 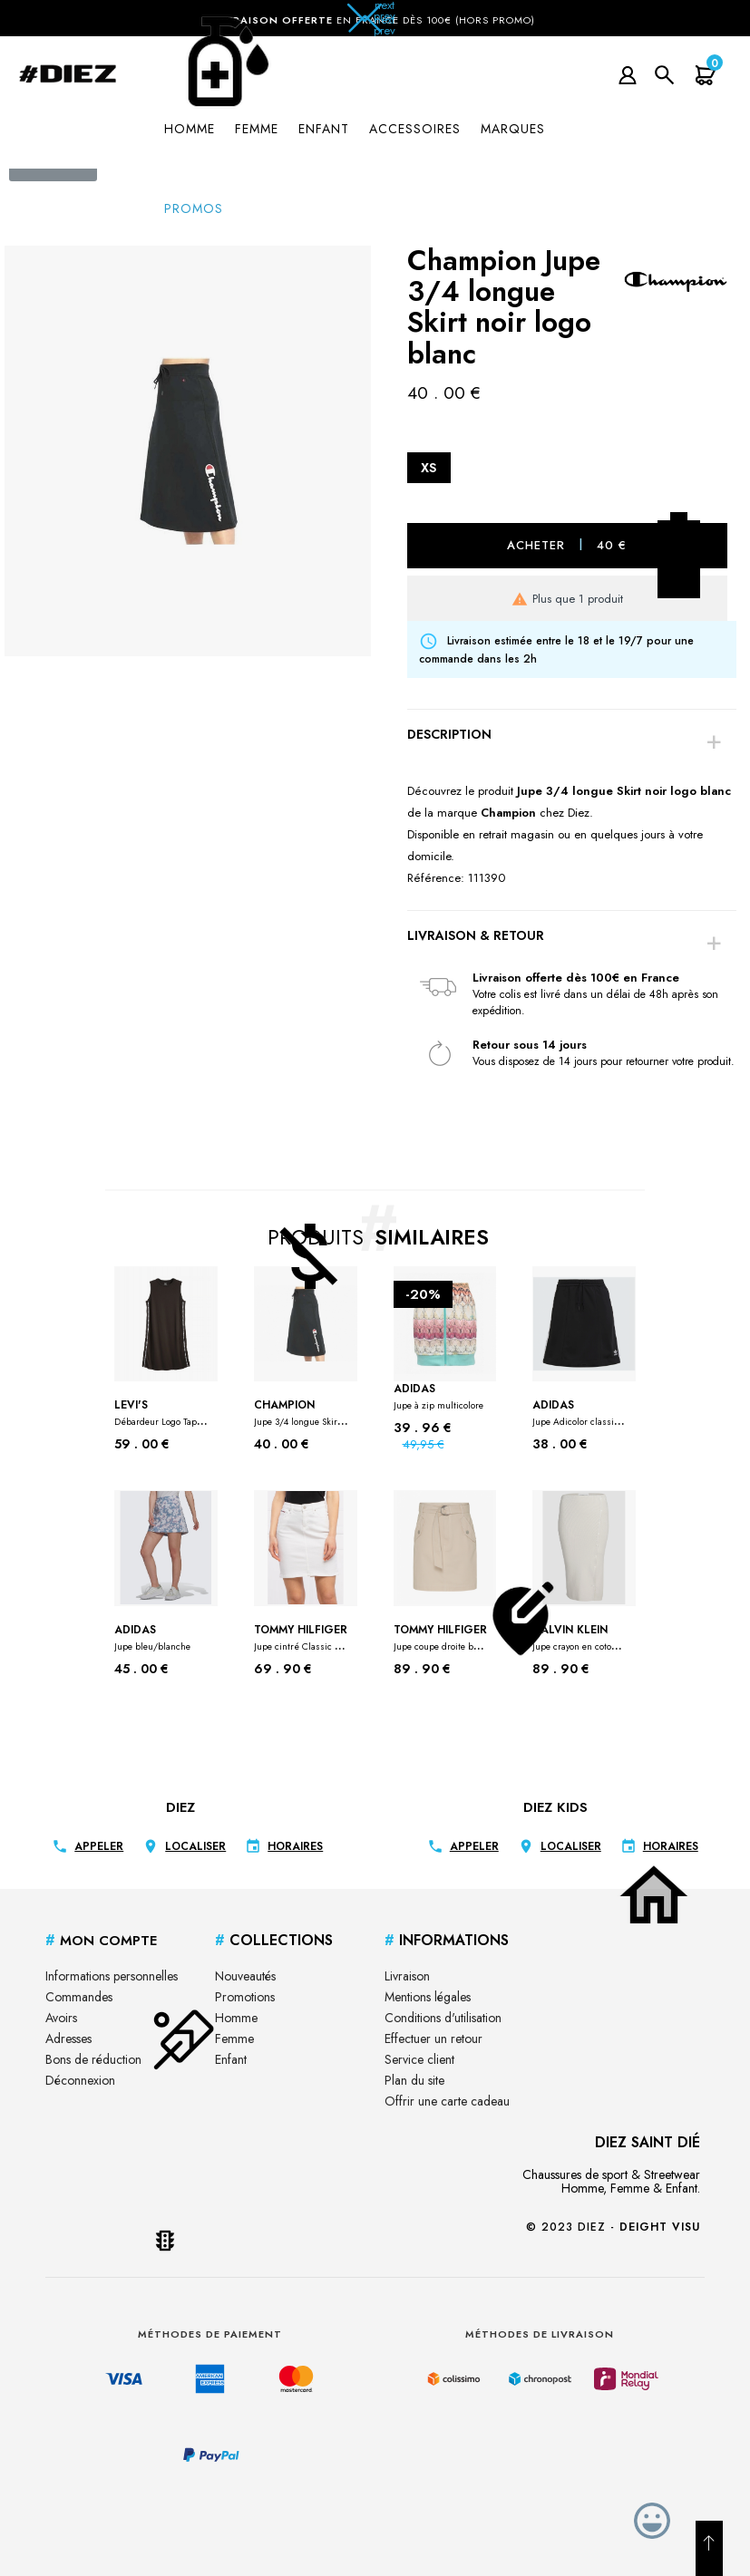 I want to click on access cricket sports scores or content, so click(x=180, y=2039).